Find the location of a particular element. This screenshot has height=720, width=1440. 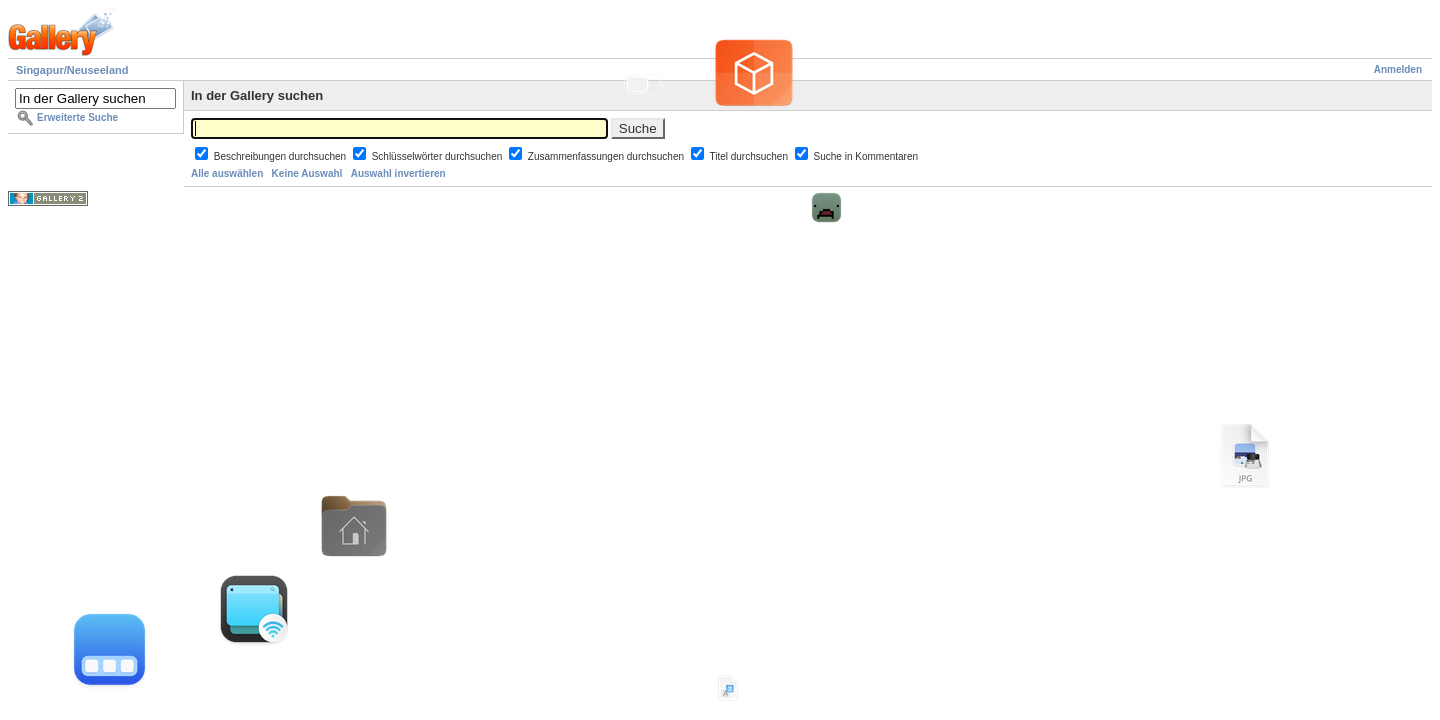

open the dock application is located at coordinates (109, 649).